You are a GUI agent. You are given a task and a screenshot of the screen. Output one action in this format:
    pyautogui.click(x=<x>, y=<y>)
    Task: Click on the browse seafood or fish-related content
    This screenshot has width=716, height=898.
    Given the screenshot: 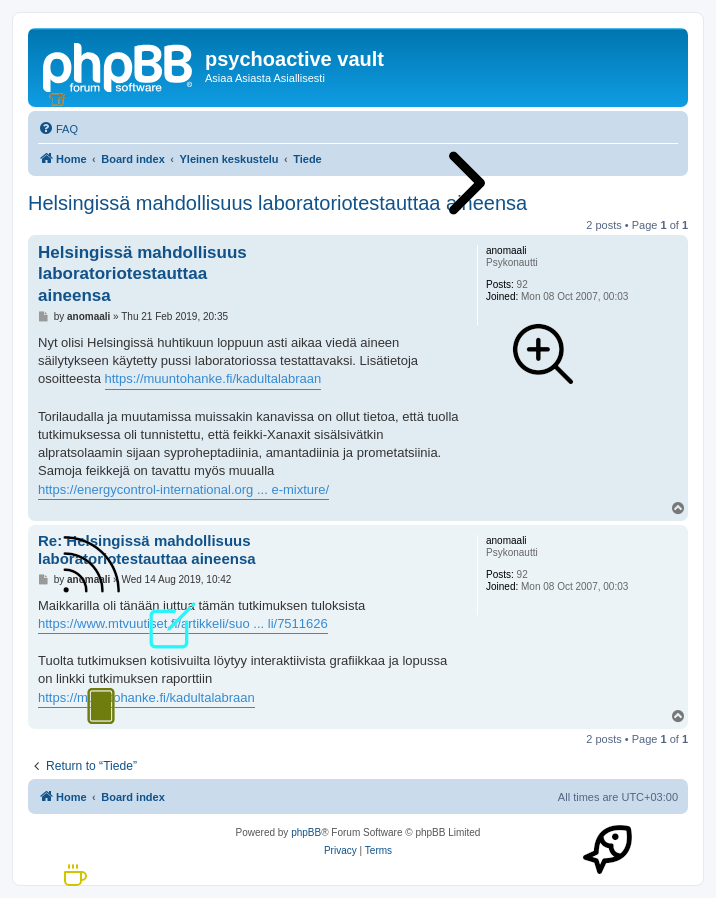 What is the action you would take?
    pyautogui.click(x=609, y=847)
    